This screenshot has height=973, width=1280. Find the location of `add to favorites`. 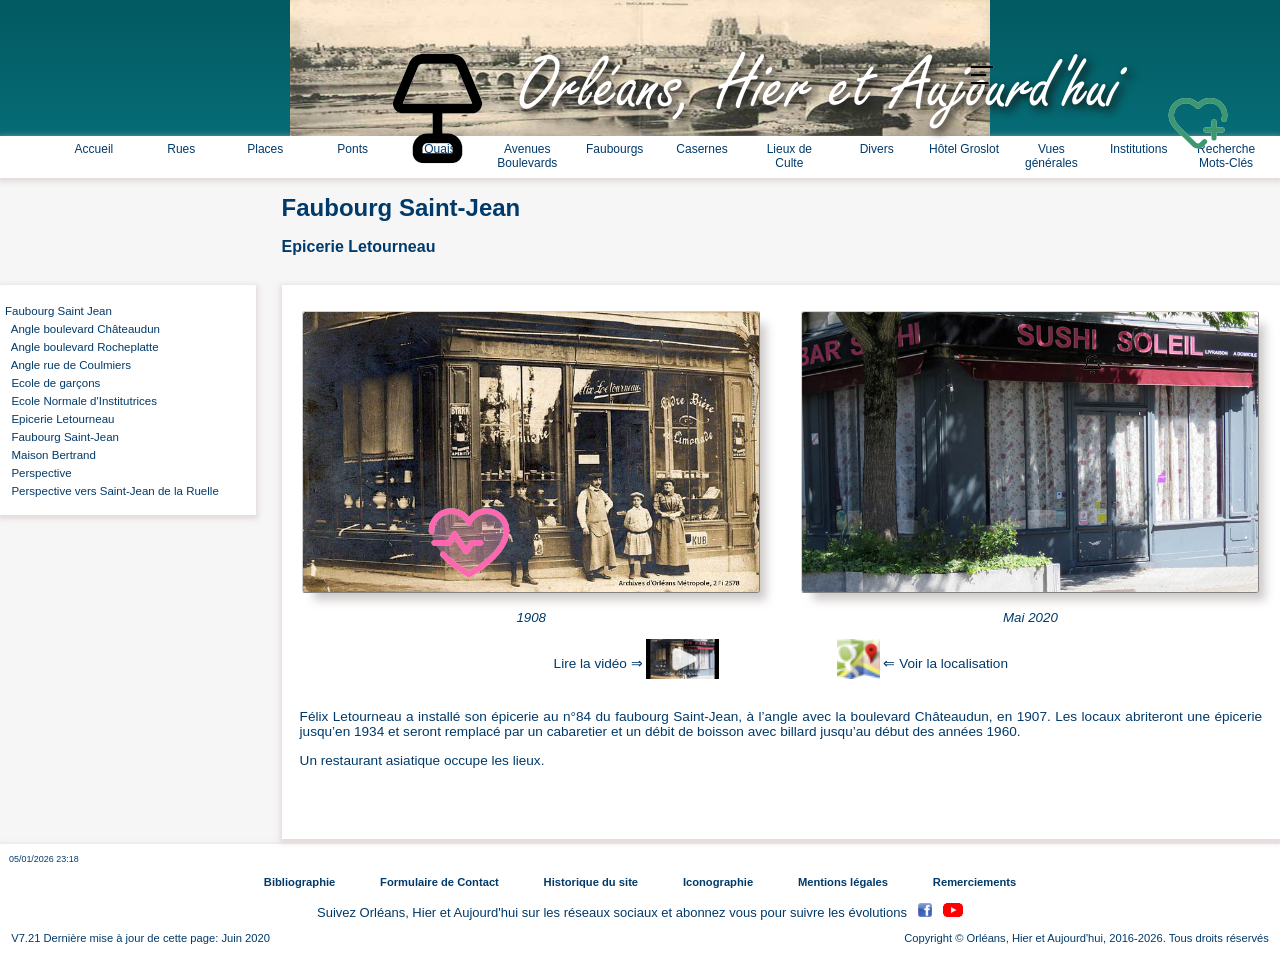

add to favorites is located at coordinates (1198, 122).